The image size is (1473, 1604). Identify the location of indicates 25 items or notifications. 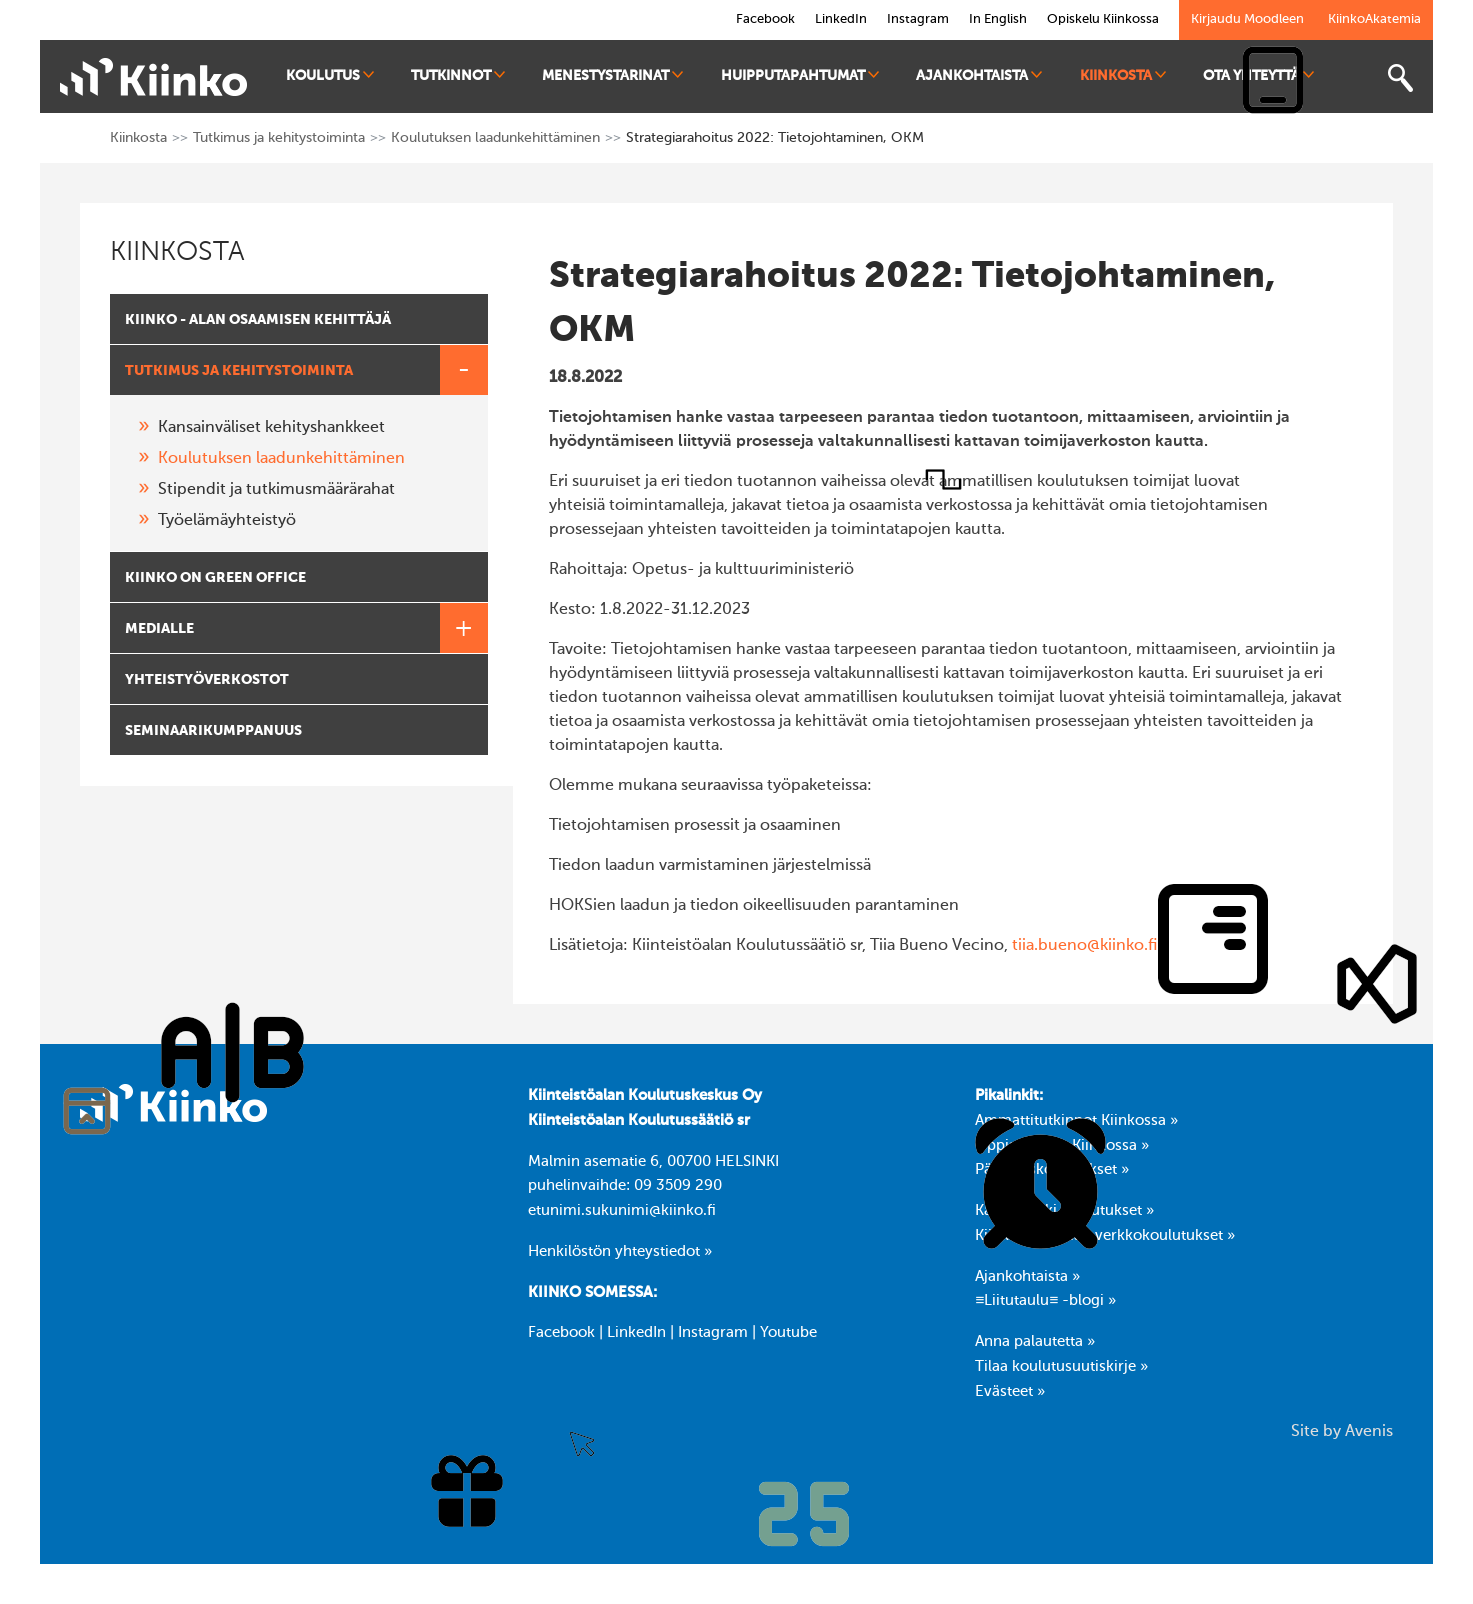
(804, 1514).